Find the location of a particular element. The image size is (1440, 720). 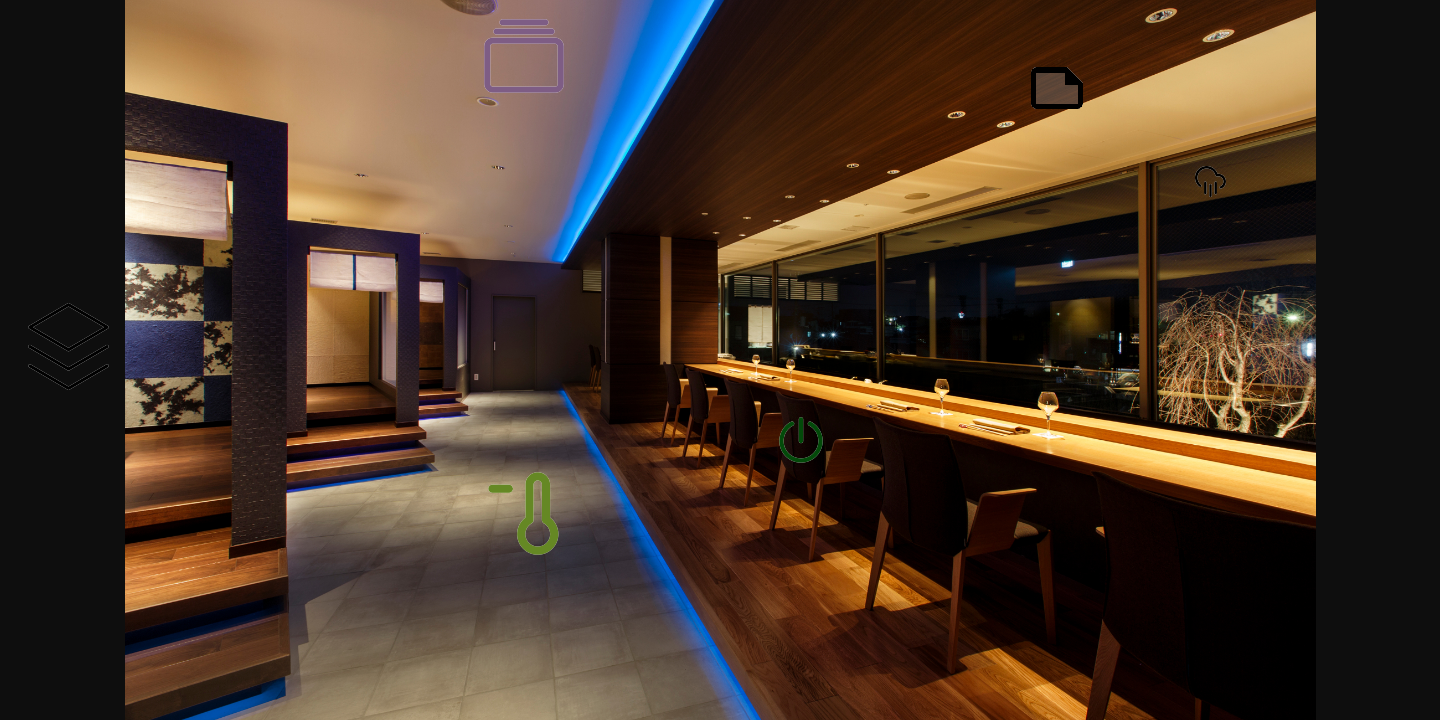

create a new note is located at coordinates (1057, 88).